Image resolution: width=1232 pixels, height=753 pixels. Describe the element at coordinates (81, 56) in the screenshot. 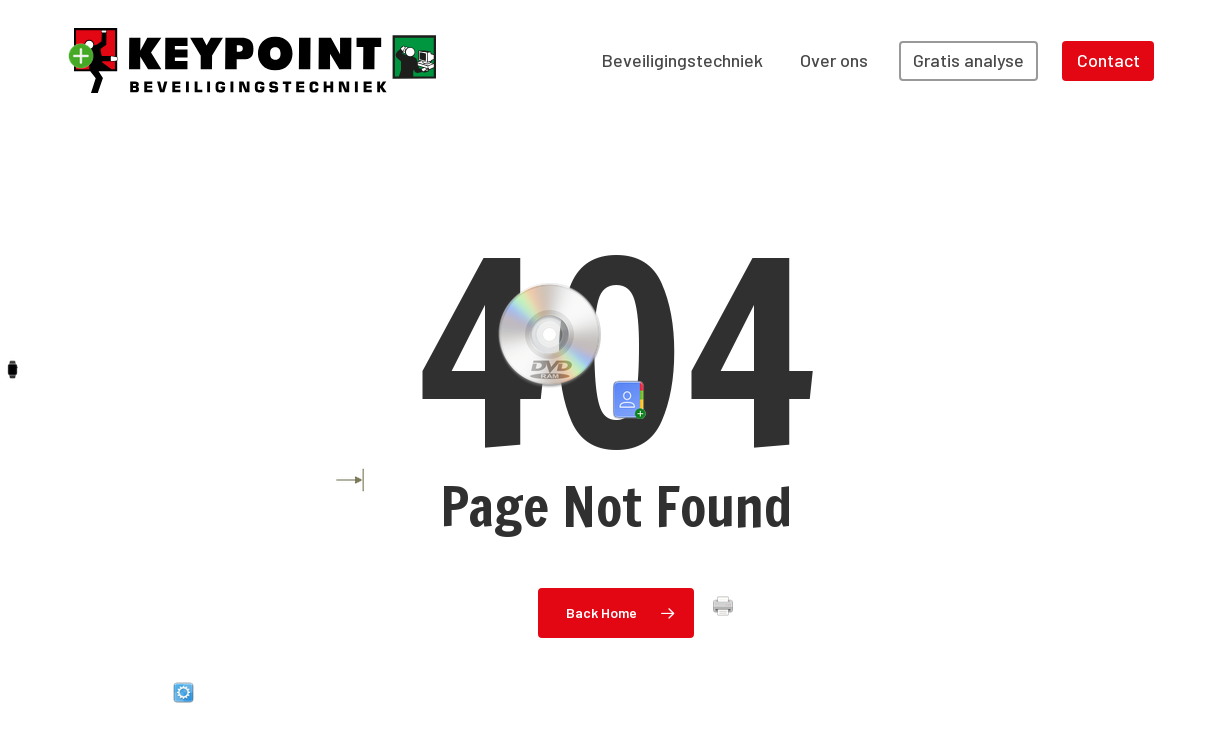

I see `add a new item to the list` at that location.